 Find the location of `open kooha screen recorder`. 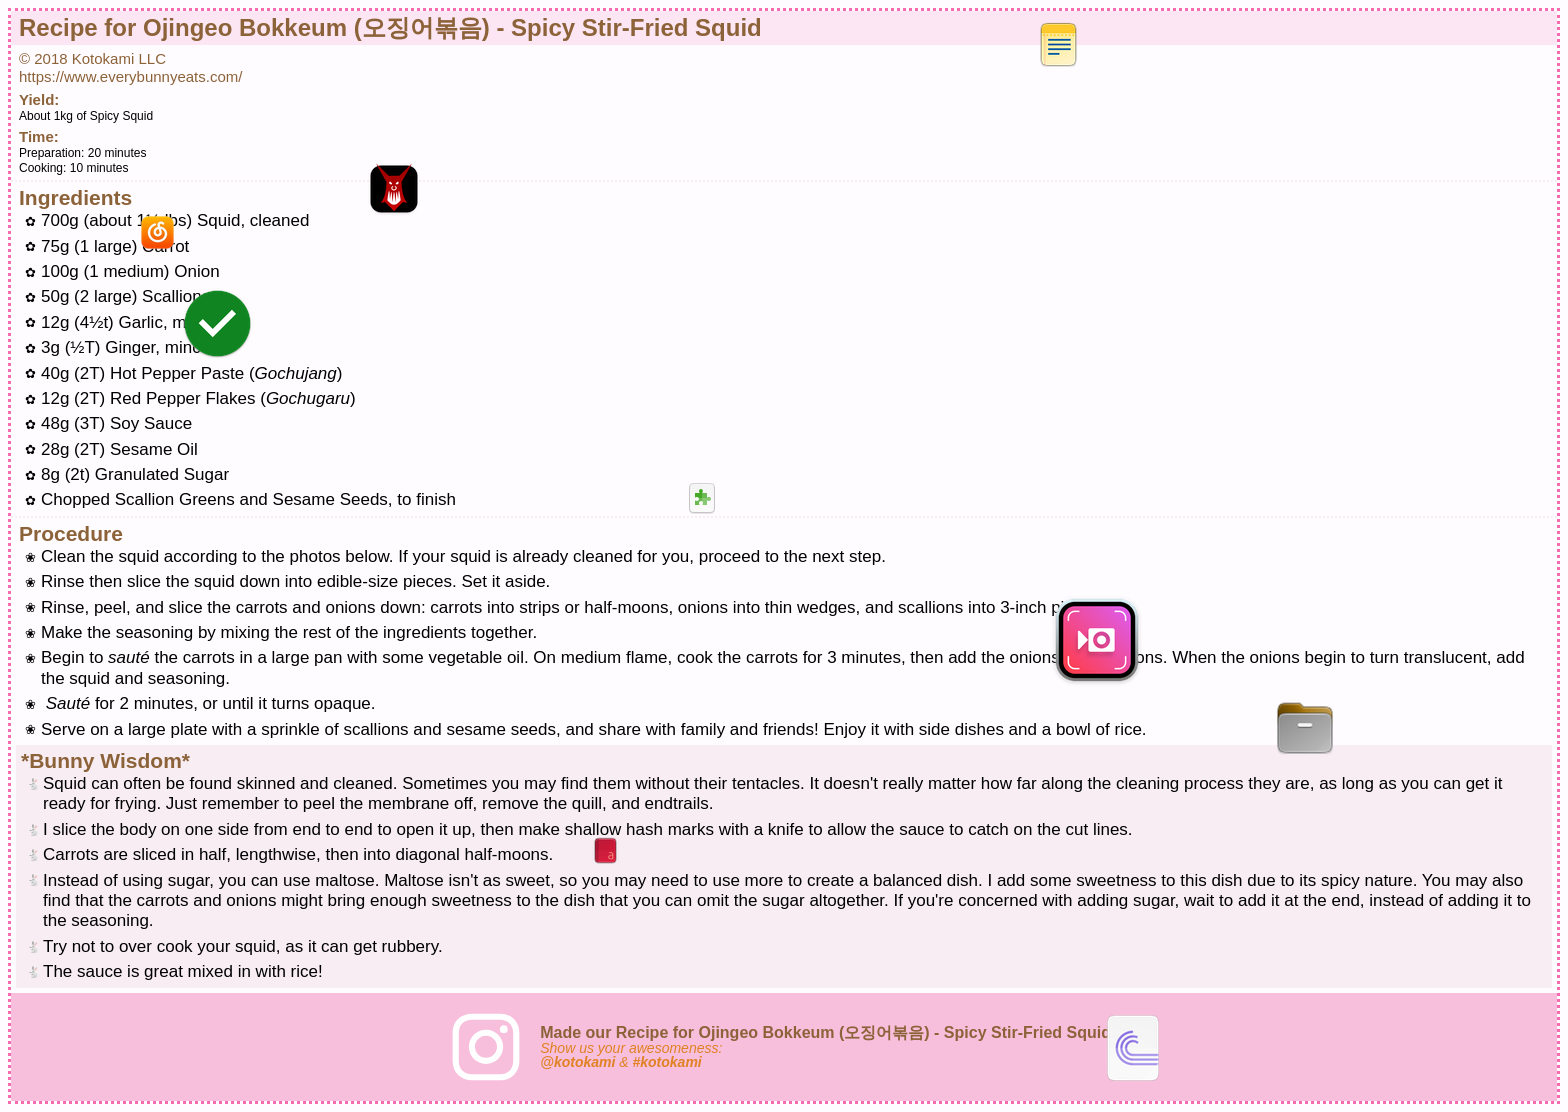

open kooha screen recorder is located at coordinates (1097, 640).